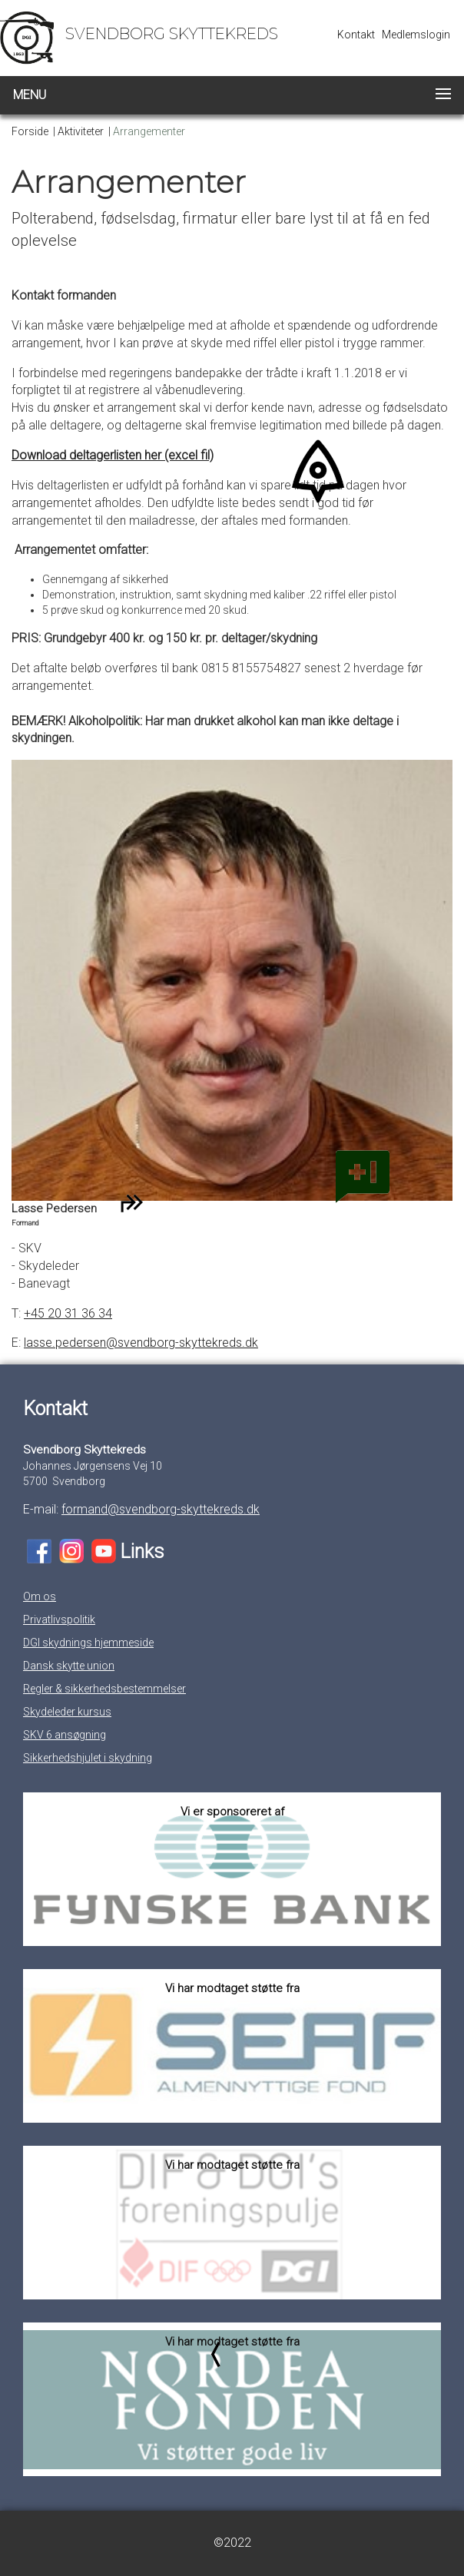  Describe the element at coordinates (363, 1175) in the screenshot. I see `add a follow-up message to a conversation` at that location.